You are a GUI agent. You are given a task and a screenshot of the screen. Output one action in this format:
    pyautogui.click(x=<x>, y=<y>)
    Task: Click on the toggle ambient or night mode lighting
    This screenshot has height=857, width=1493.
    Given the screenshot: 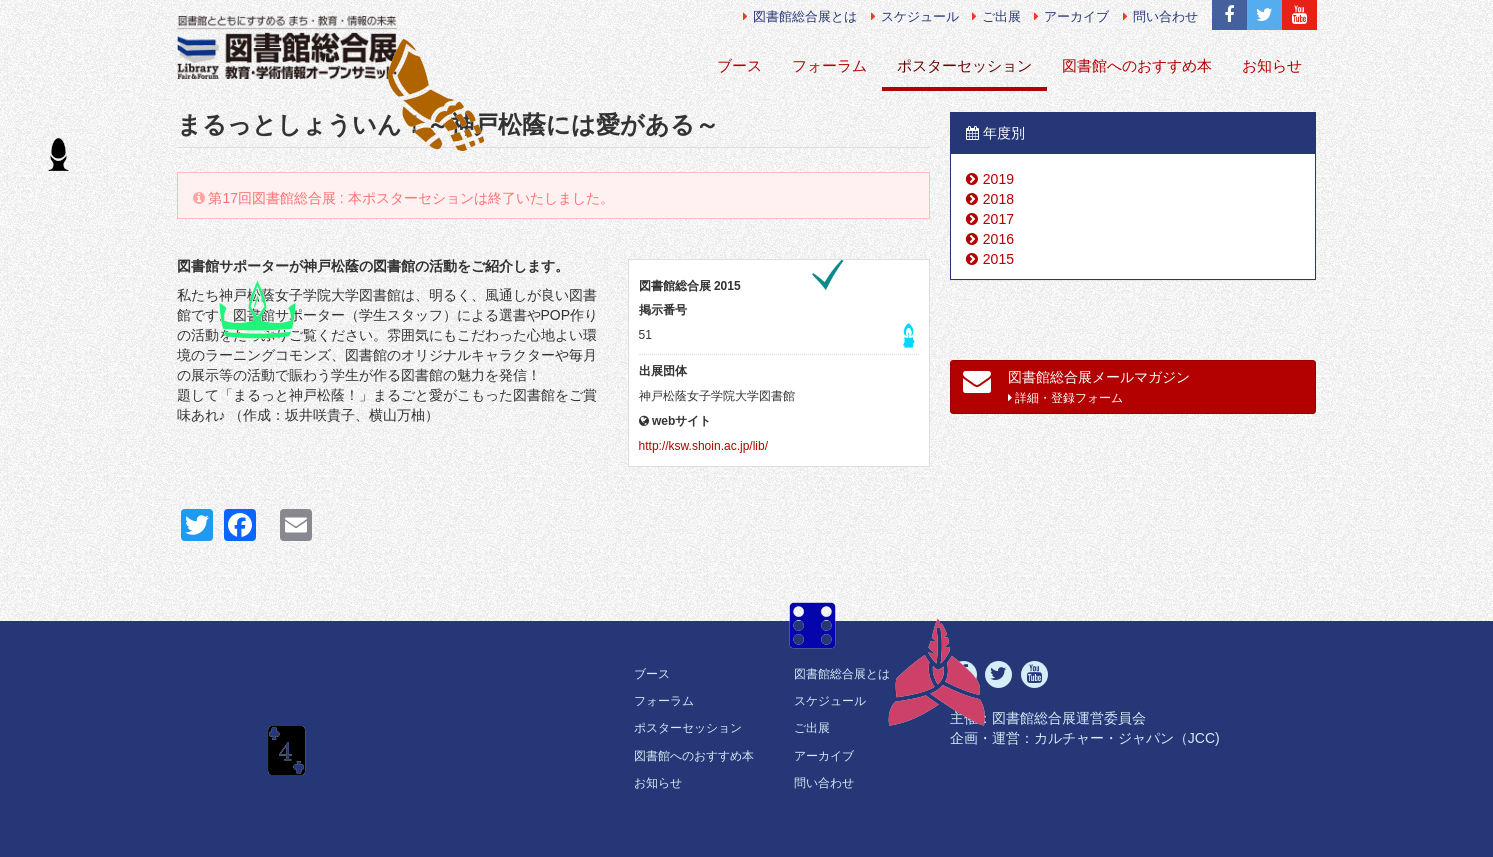 What is the action you would take?
    pyautogui.click(x=908, y=335)
    